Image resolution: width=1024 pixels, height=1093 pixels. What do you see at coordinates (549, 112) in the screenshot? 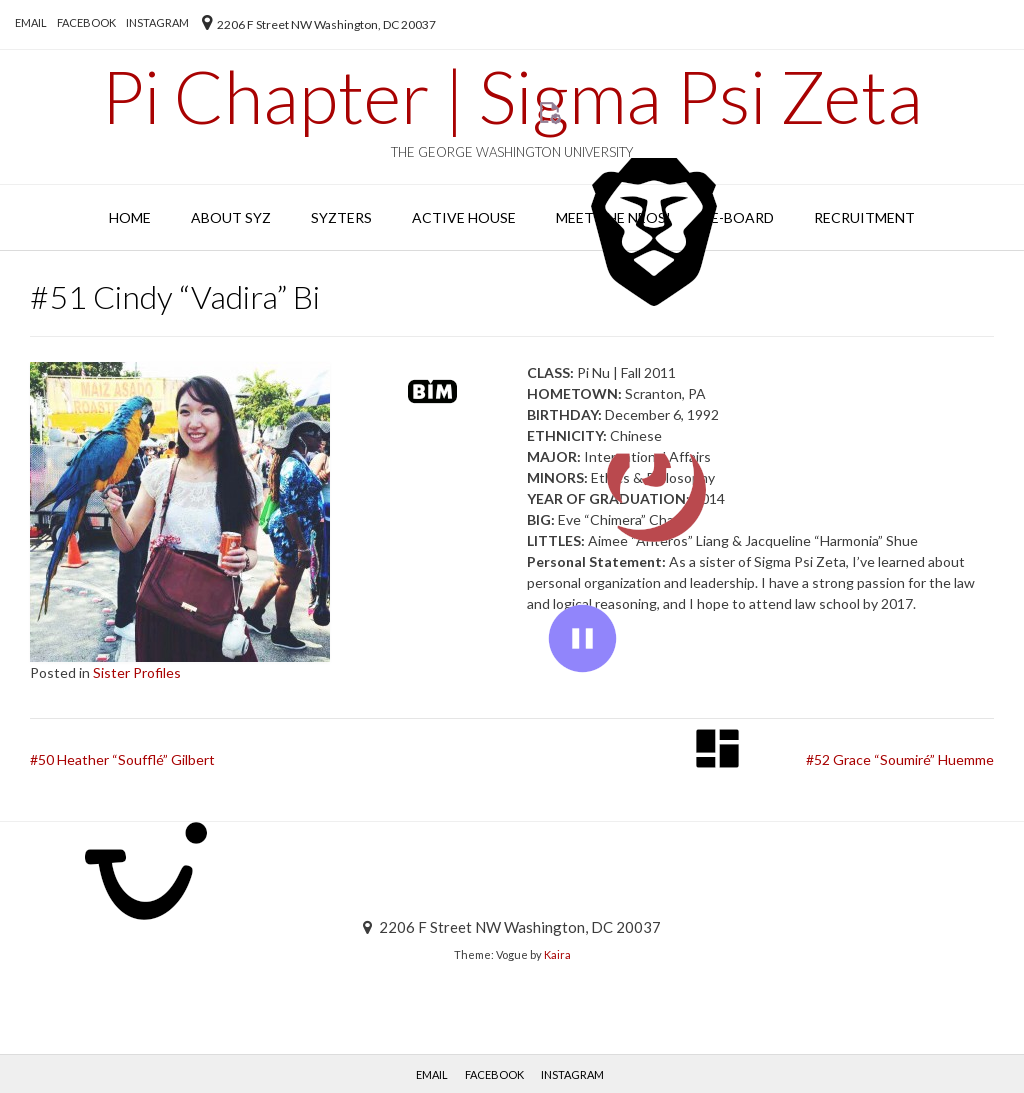
I see `view verified contract document` at bounding box center [549, 112].